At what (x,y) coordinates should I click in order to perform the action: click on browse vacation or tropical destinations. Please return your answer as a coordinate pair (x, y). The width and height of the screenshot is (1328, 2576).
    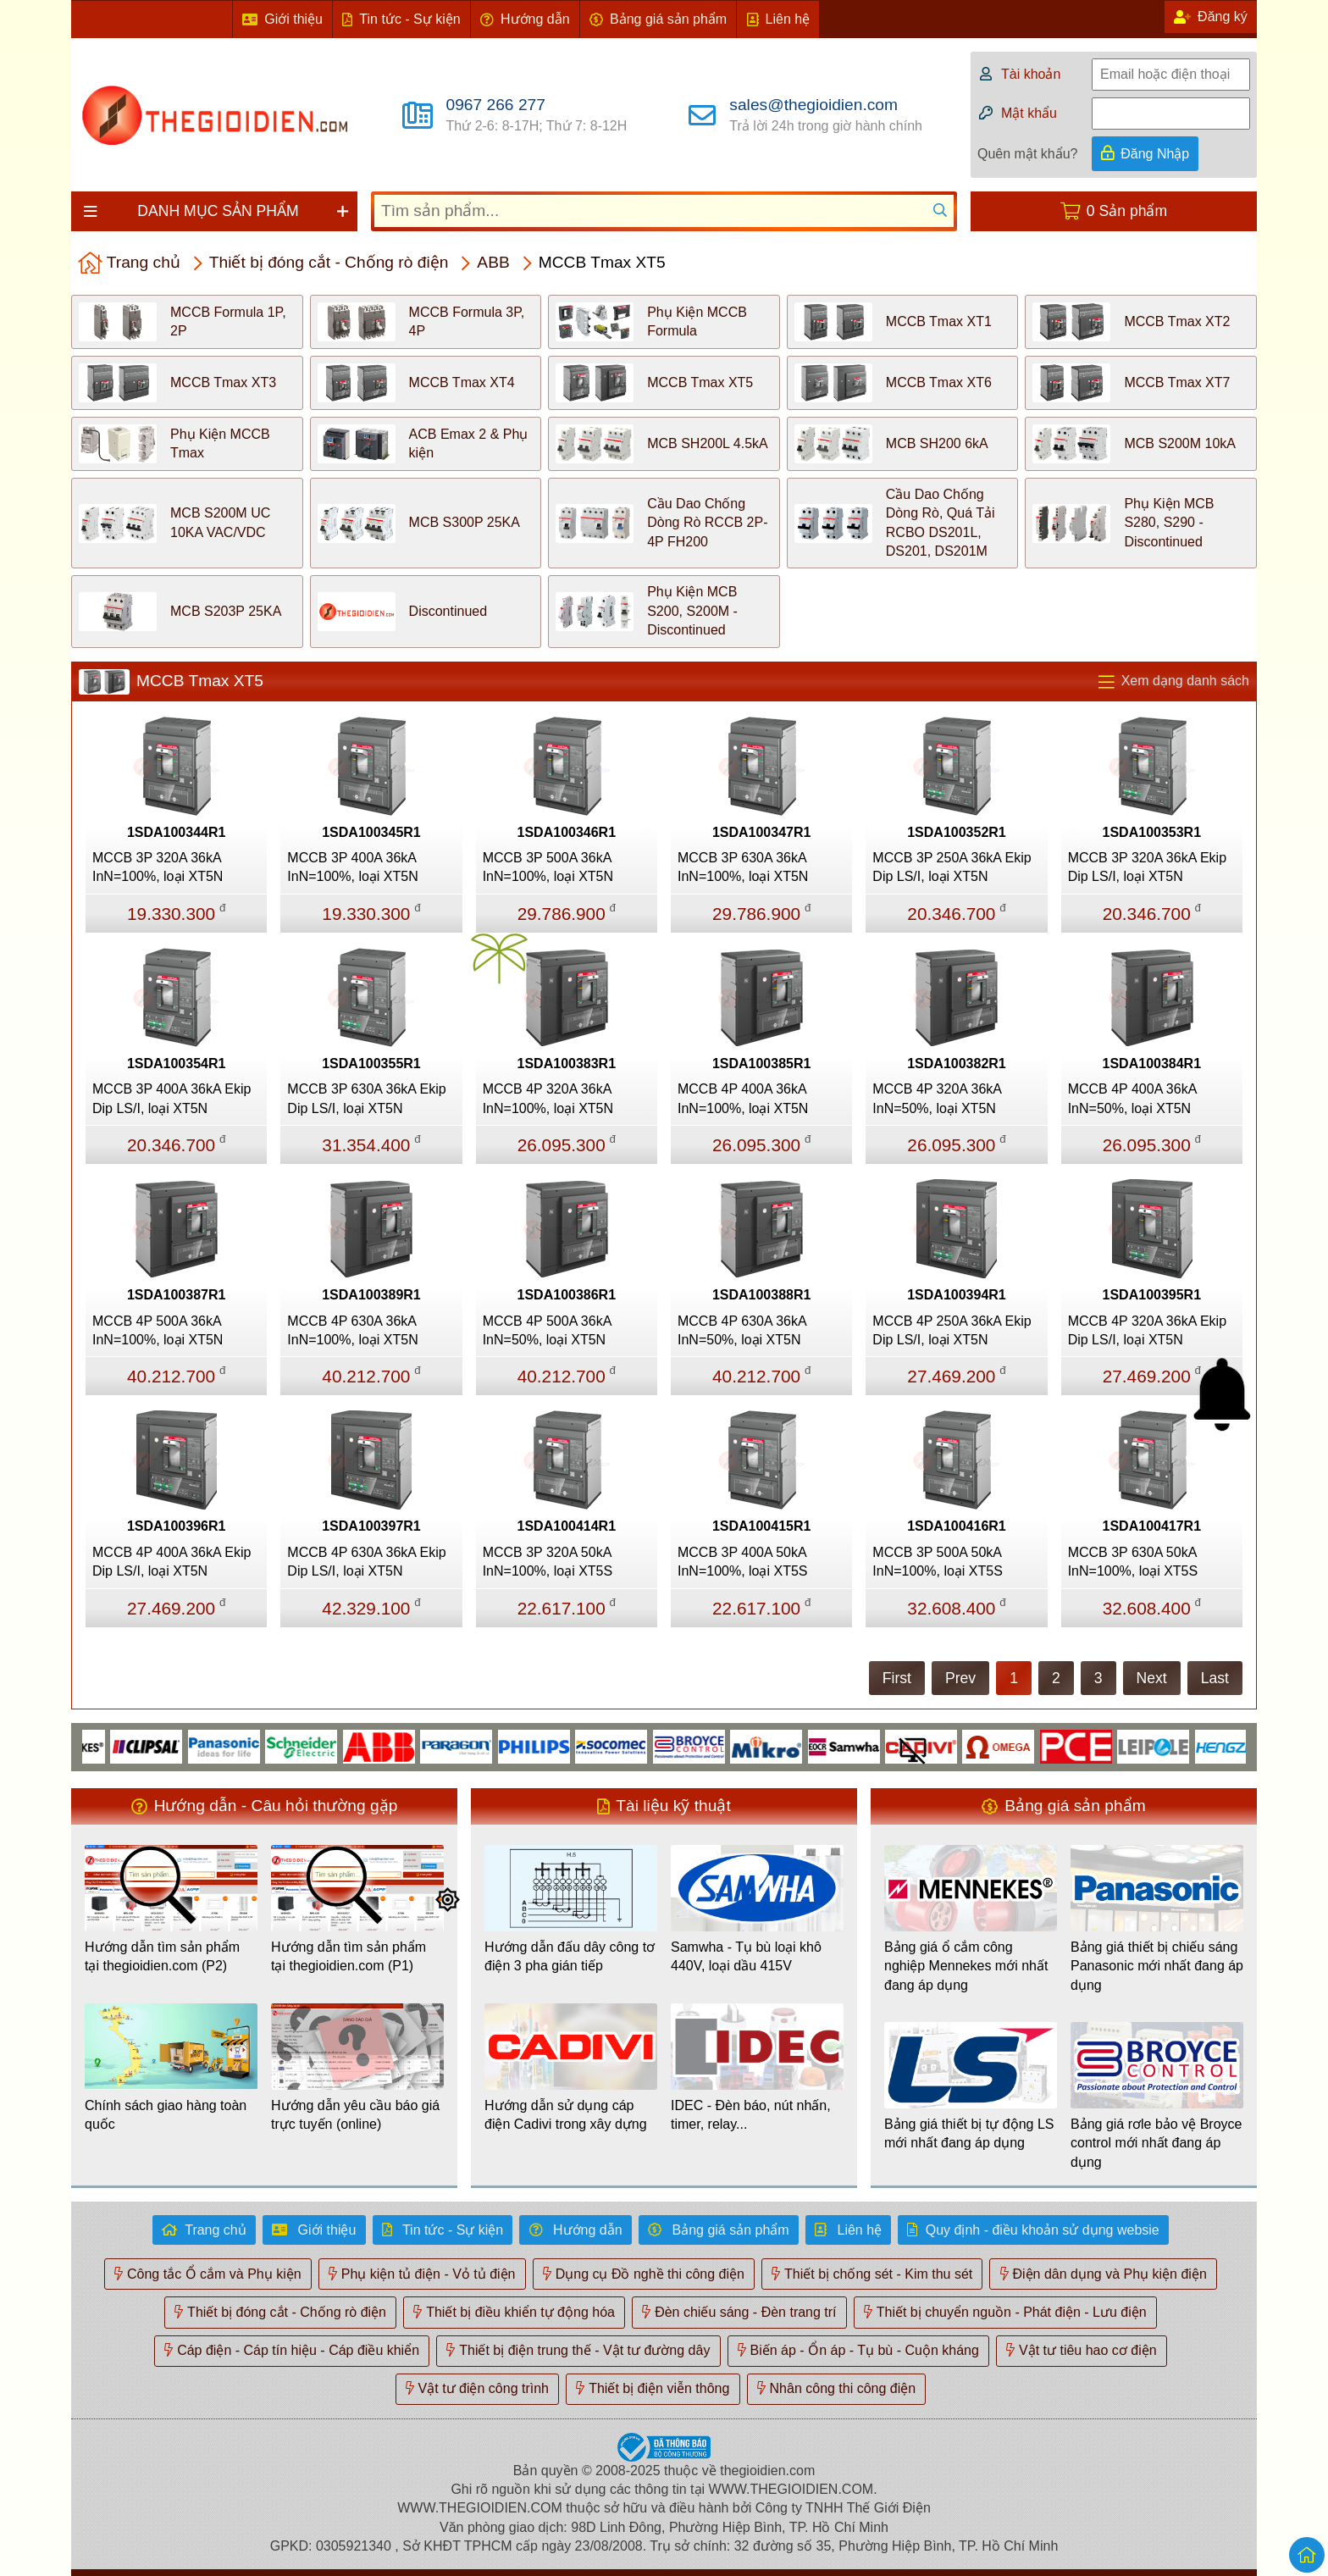
    Looking at the image, I should click on (499, 957).